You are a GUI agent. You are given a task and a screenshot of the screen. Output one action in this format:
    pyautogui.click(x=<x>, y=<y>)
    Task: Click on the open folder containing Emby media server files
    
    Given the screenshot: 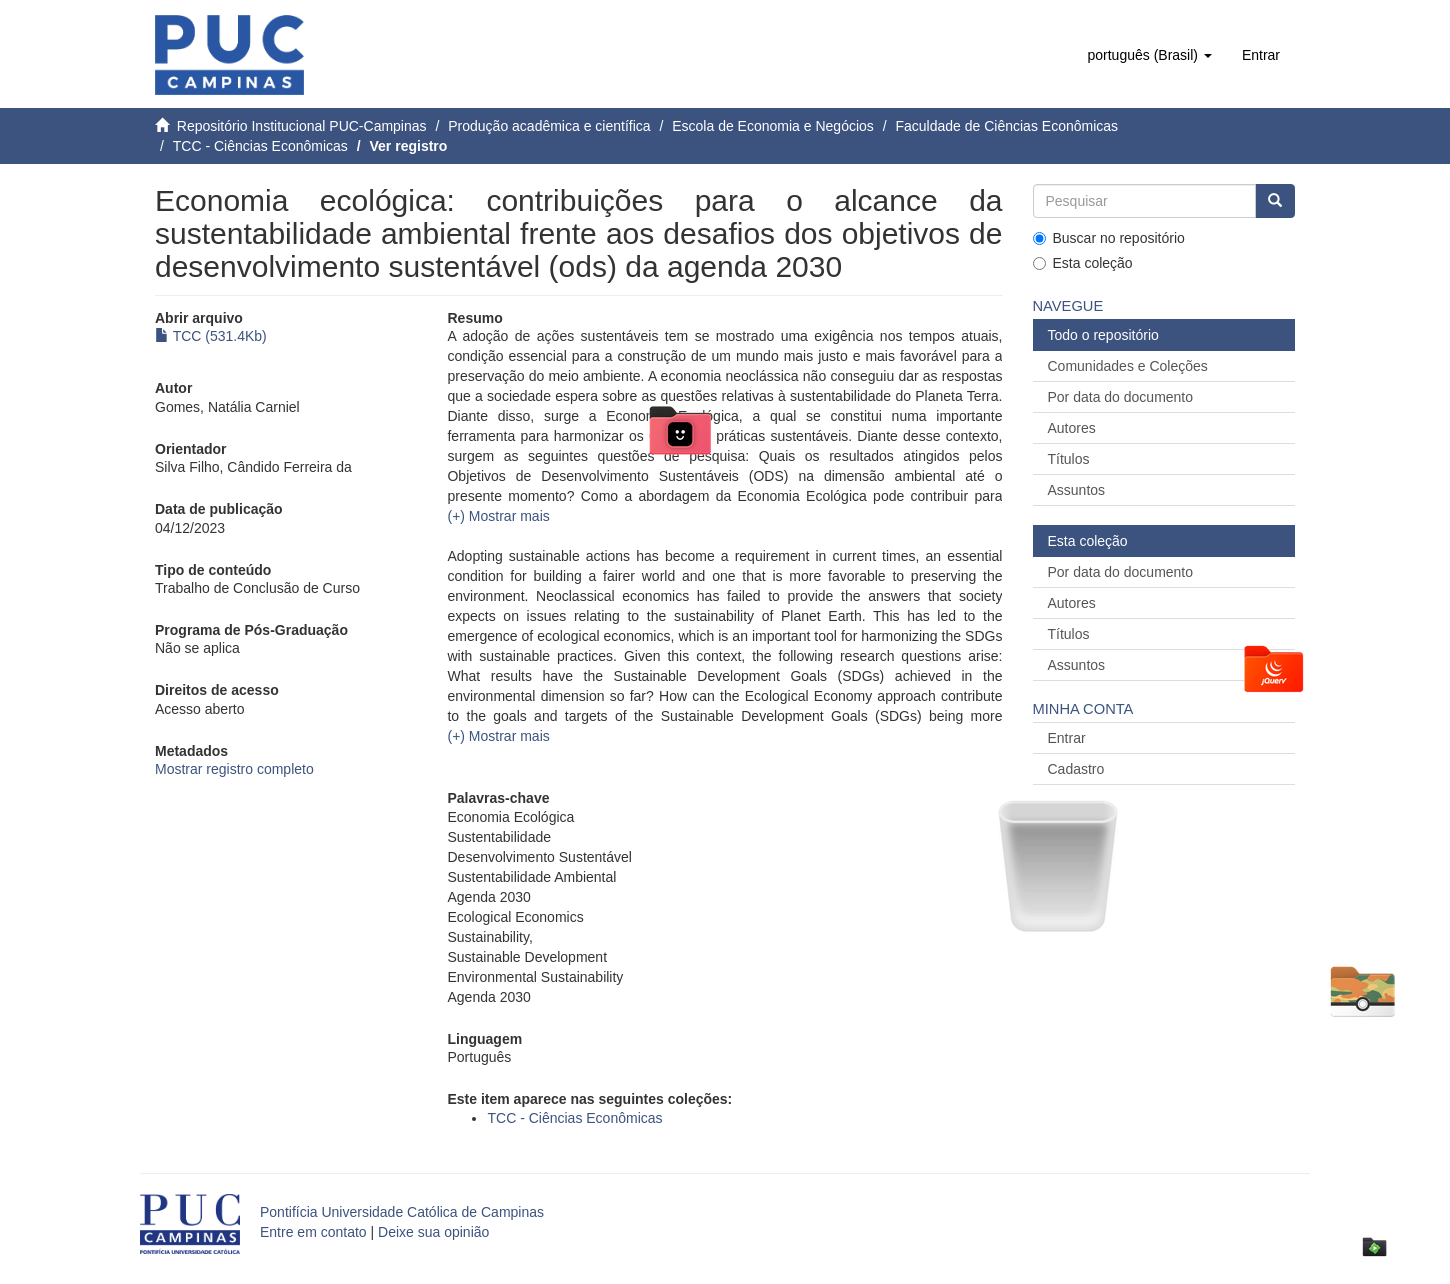 What is the action you would take?
    pyautogui.click(x=1374, y=1247)
    